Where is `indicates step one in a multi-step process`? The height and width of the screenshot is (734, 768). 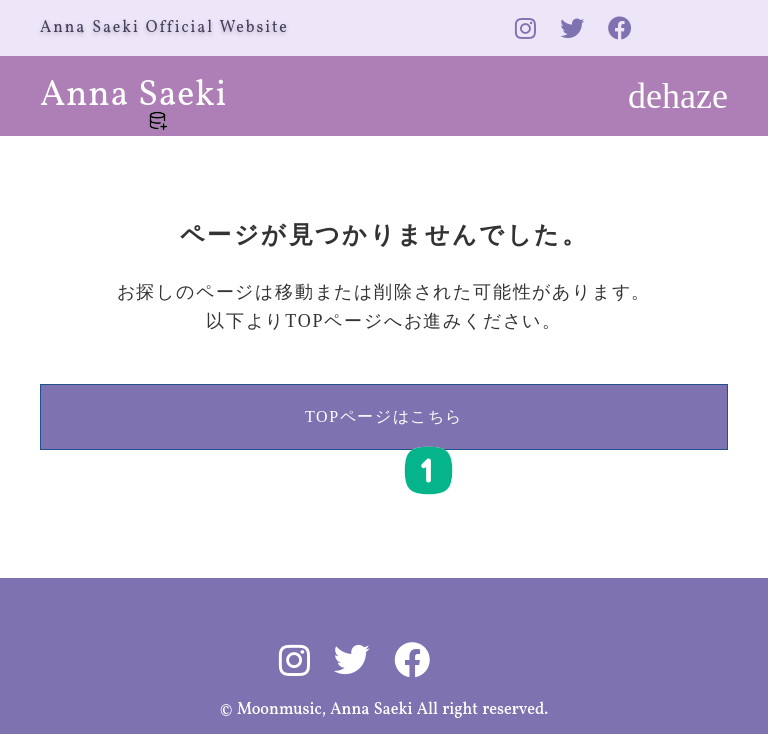 indicates step one in a multi-step process is located at coordinates (428, 470).